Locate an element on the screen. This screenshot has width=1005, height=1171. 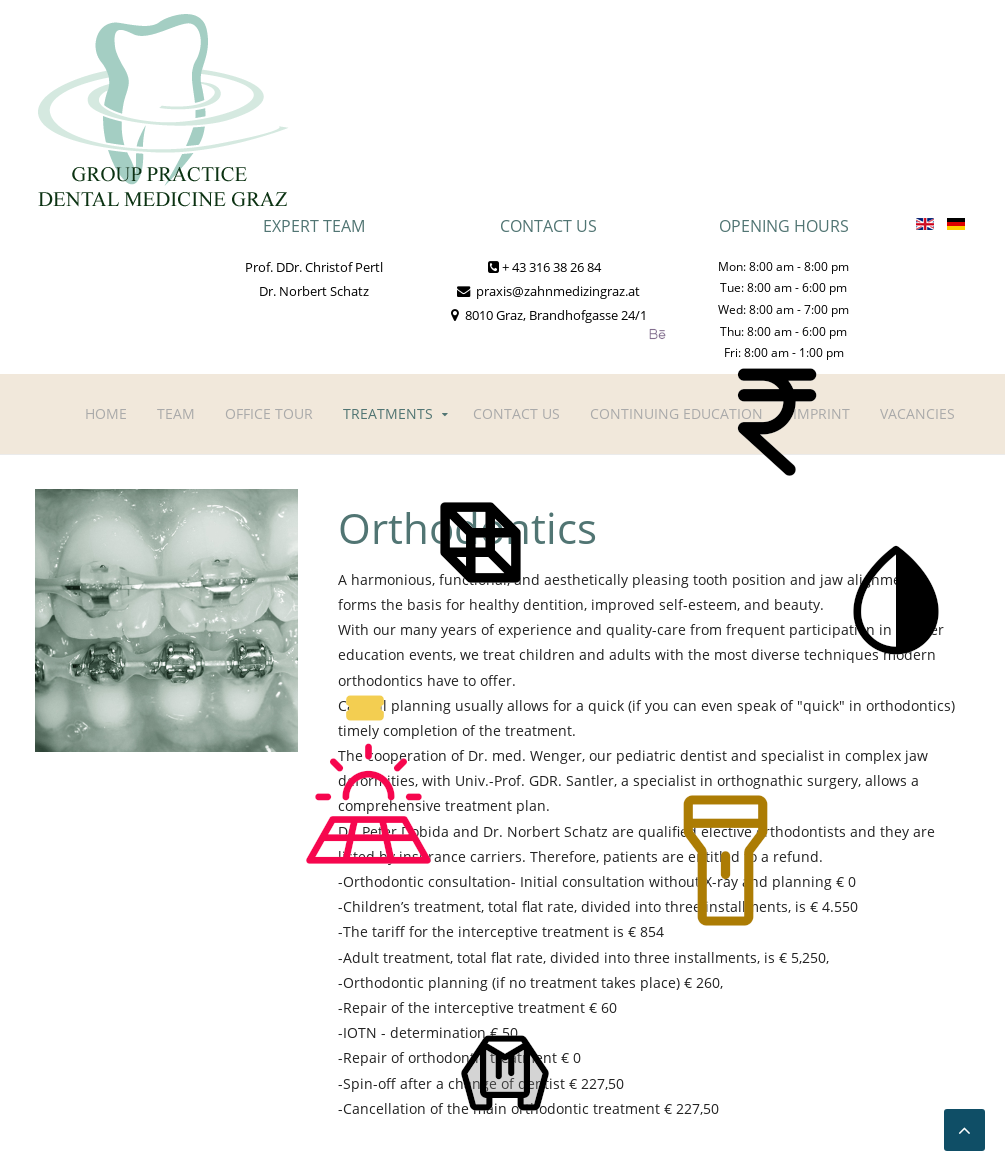
view price in Indian rupees is located at coordinates (773, 420).